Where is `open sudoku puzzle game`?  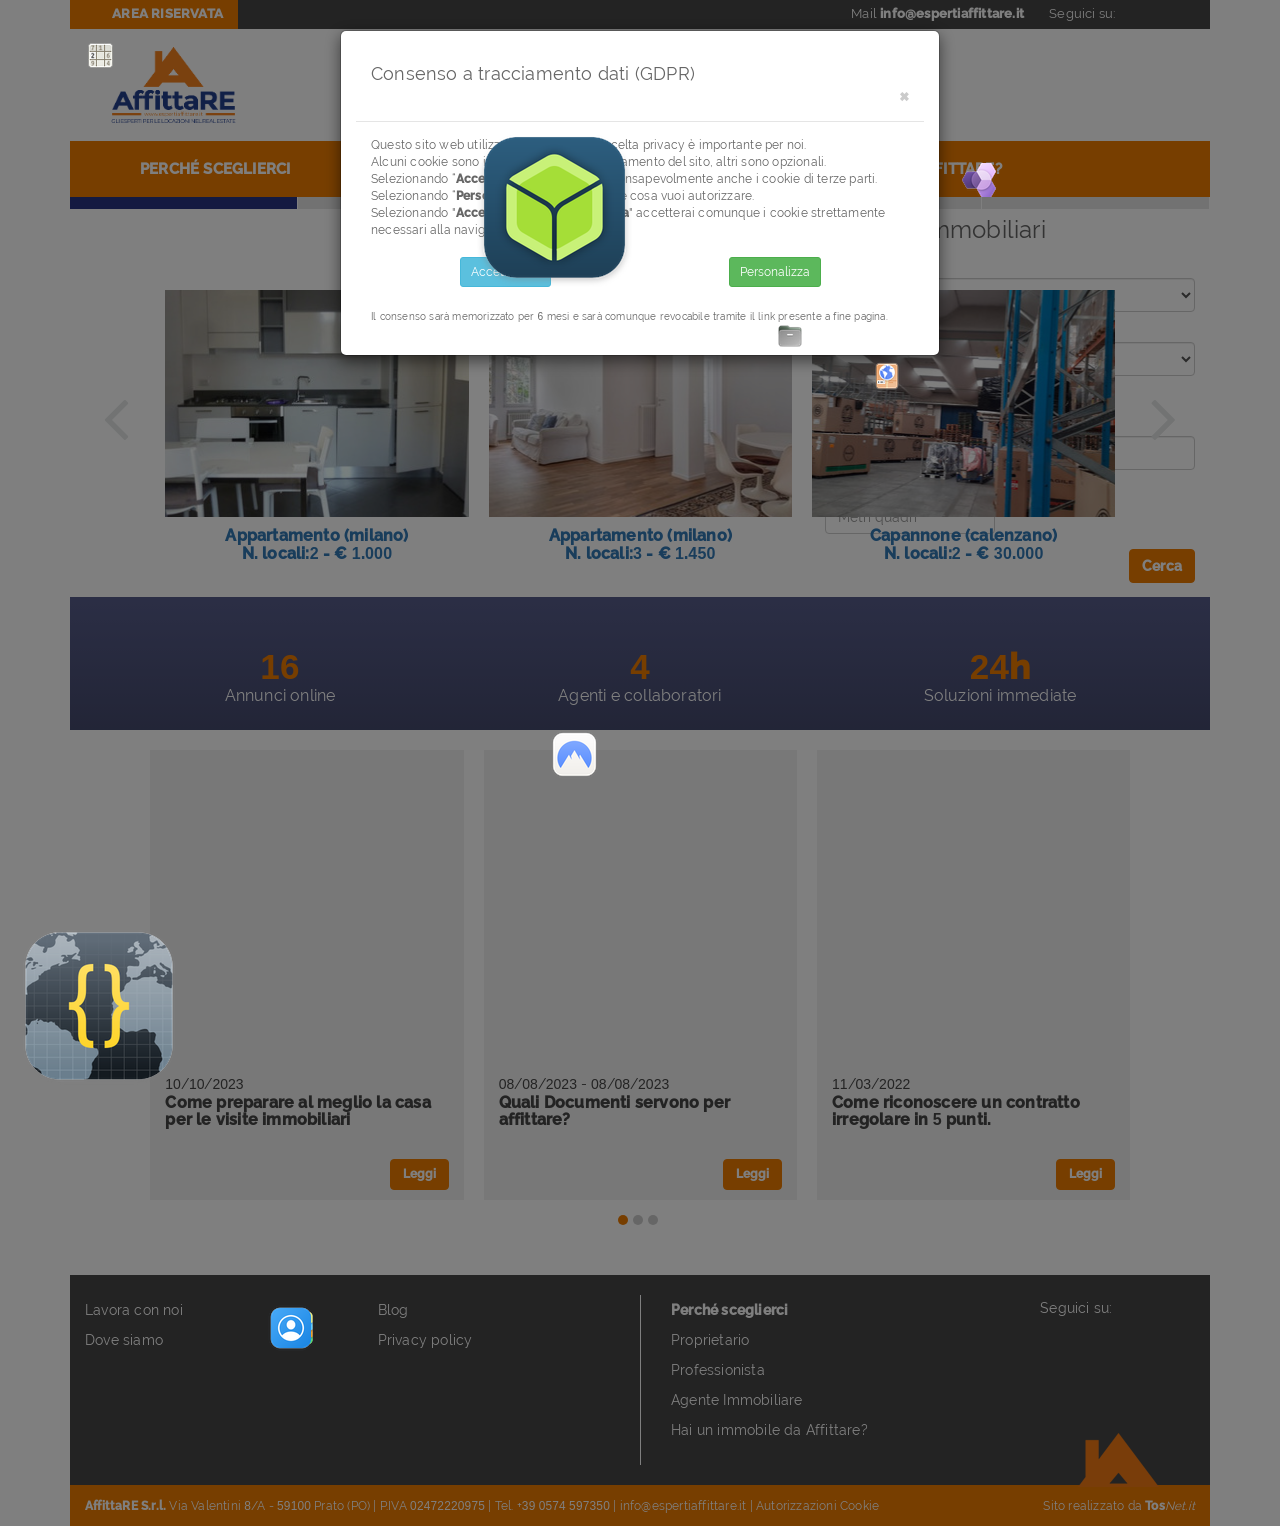
open sudoku puzzle game is located at coordinates (100, 55).